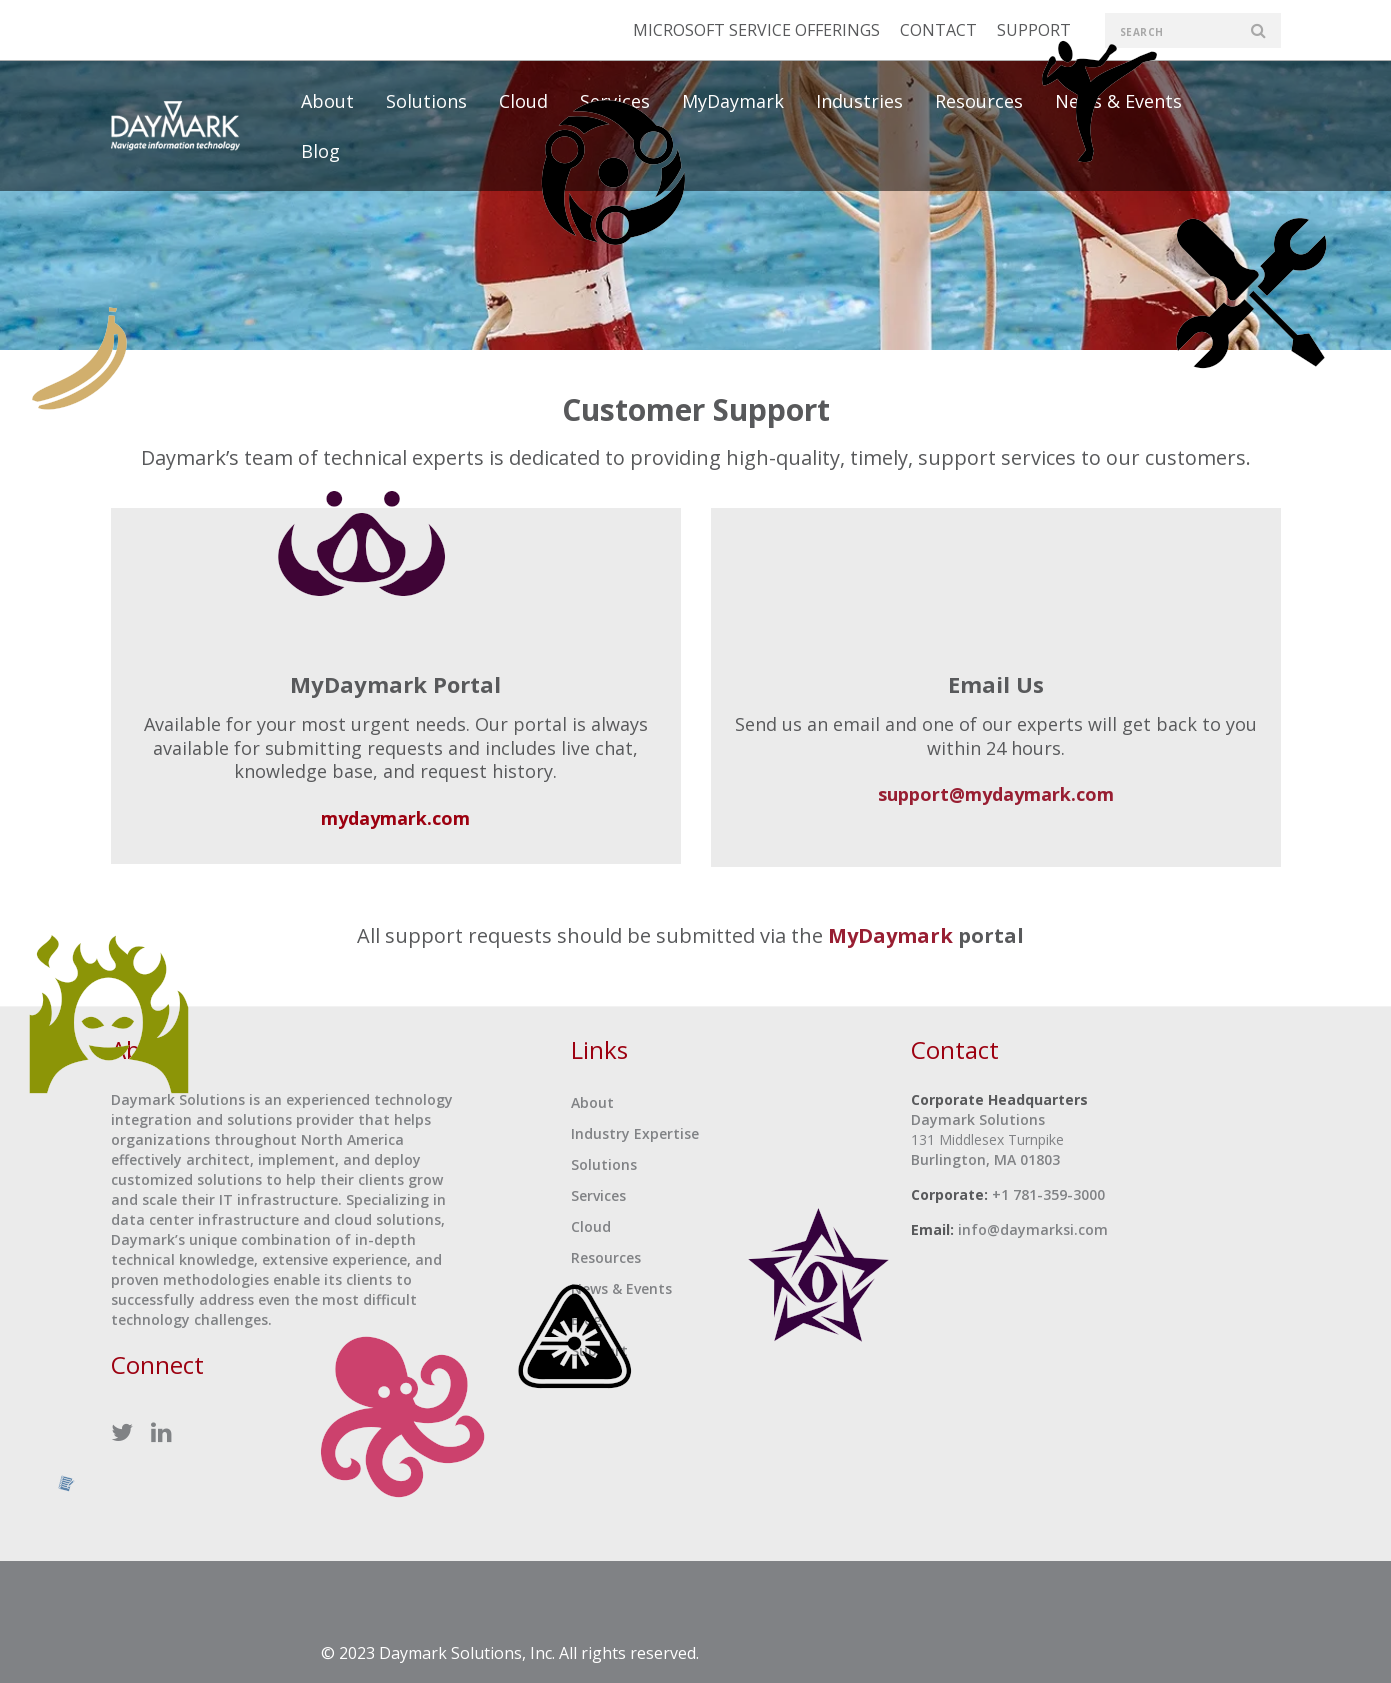 This screenshot has width=1391, height=1683. I want to click on laser hazard warning indicator, so click(574, 1340).